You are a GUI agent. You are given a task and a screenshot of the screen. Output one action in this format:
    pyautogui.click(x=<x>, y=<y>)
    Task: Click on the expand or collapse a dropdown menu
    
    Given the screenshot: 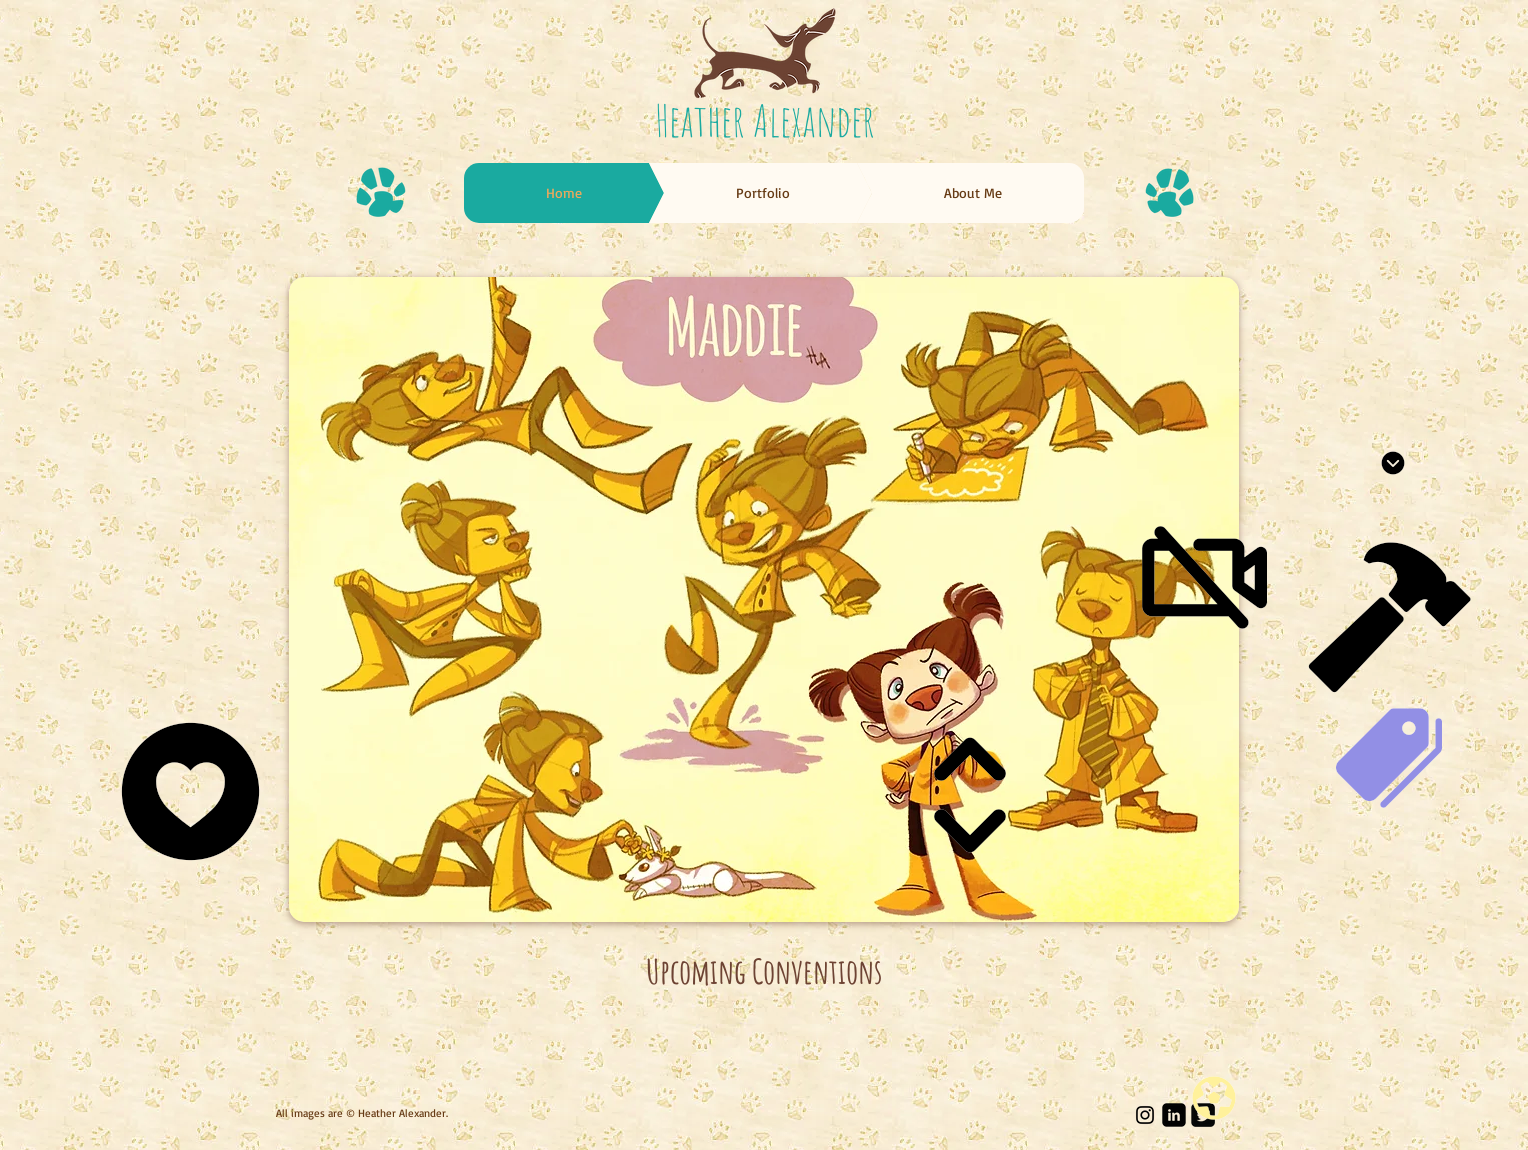 What is the action you would take?
    pyautogui.click(x=970, y=795)
    